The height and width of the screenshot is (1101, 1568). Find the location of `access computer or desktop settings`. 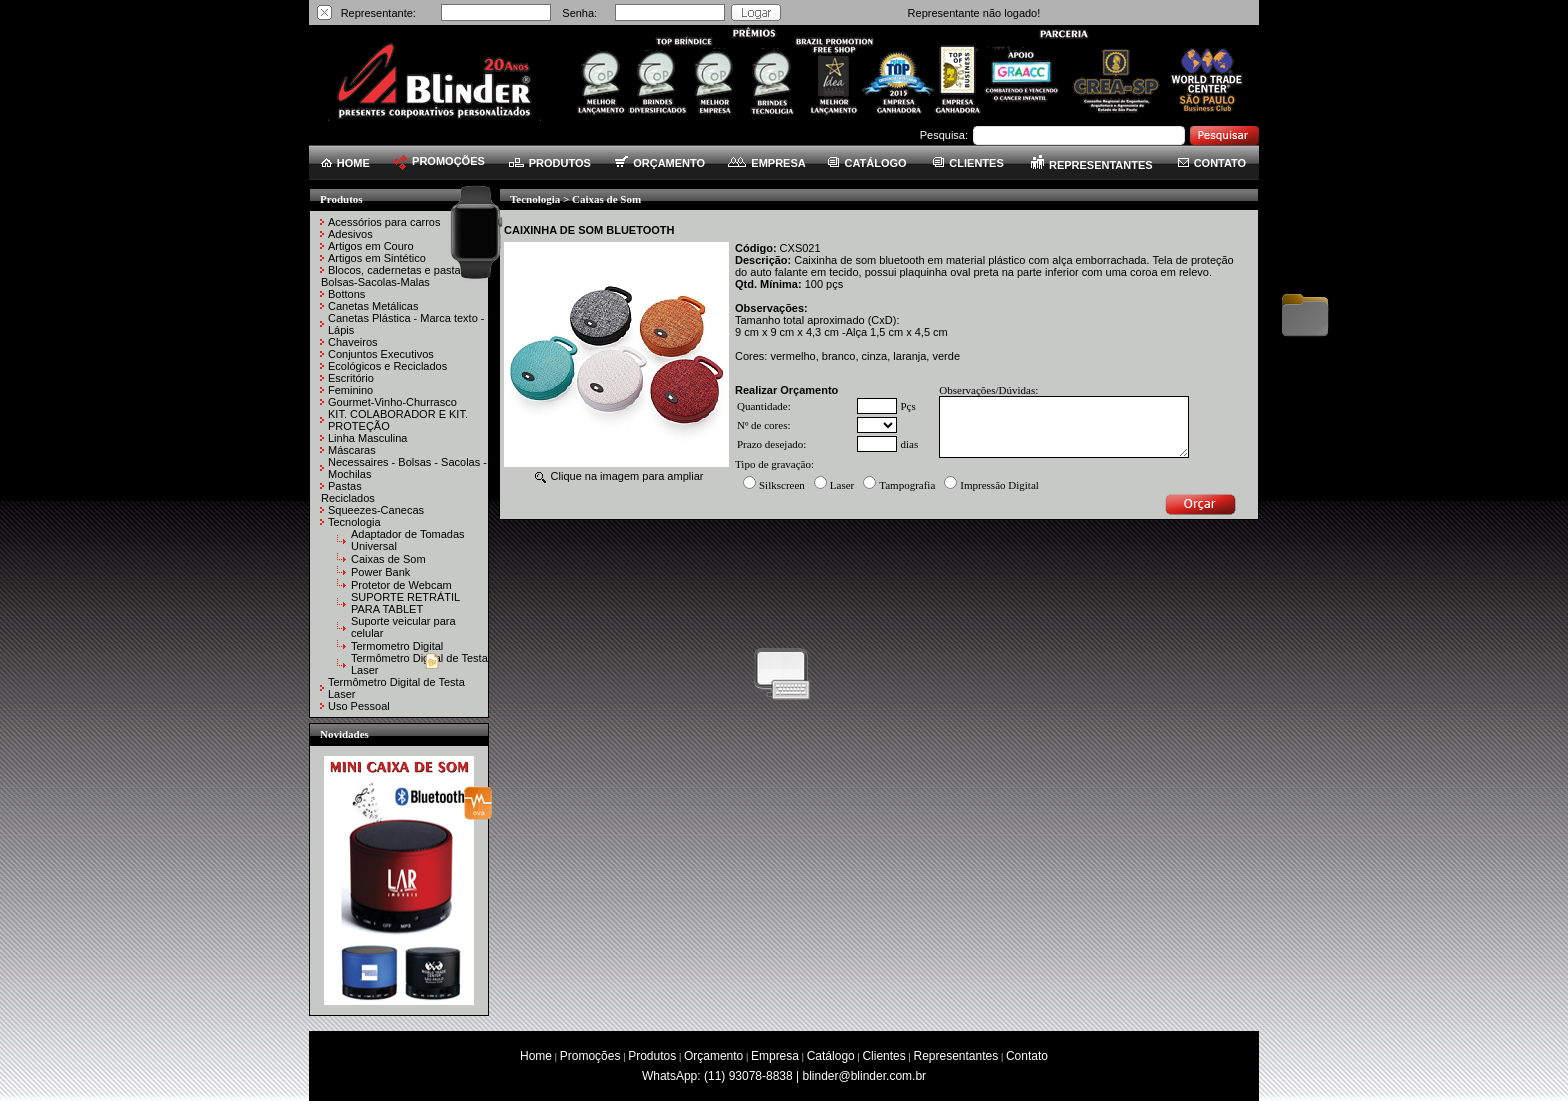

access computer or desktop settings is located at coordinates (782, 674).